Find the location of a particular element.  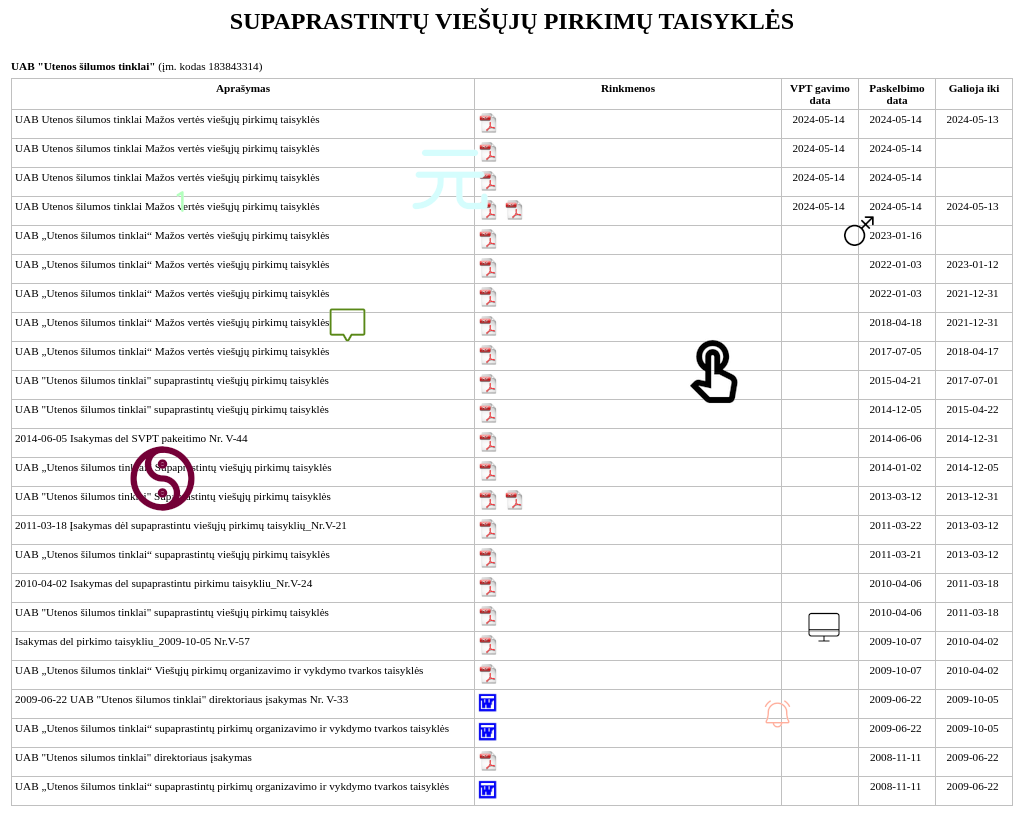

toggle balance or harmony mode is located at coordinates (162, 478).